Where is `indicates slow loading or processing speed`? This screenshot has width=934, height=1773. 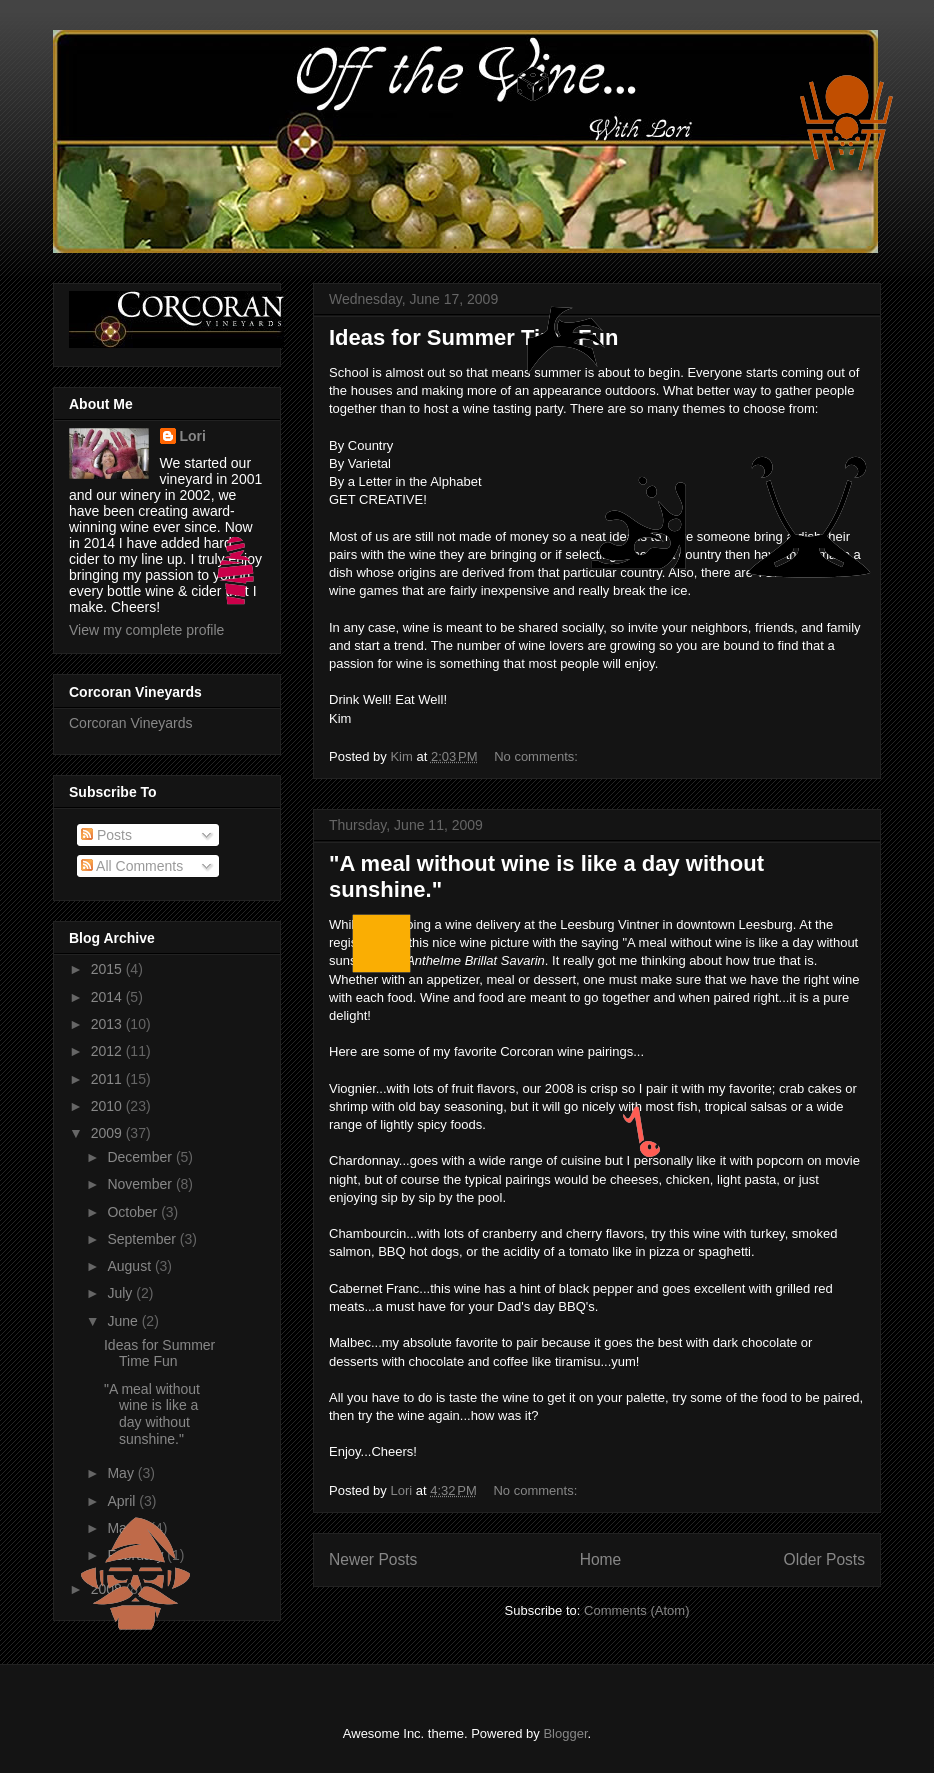
indicates slow loading or processing speed is located at coordinates (809, 514).